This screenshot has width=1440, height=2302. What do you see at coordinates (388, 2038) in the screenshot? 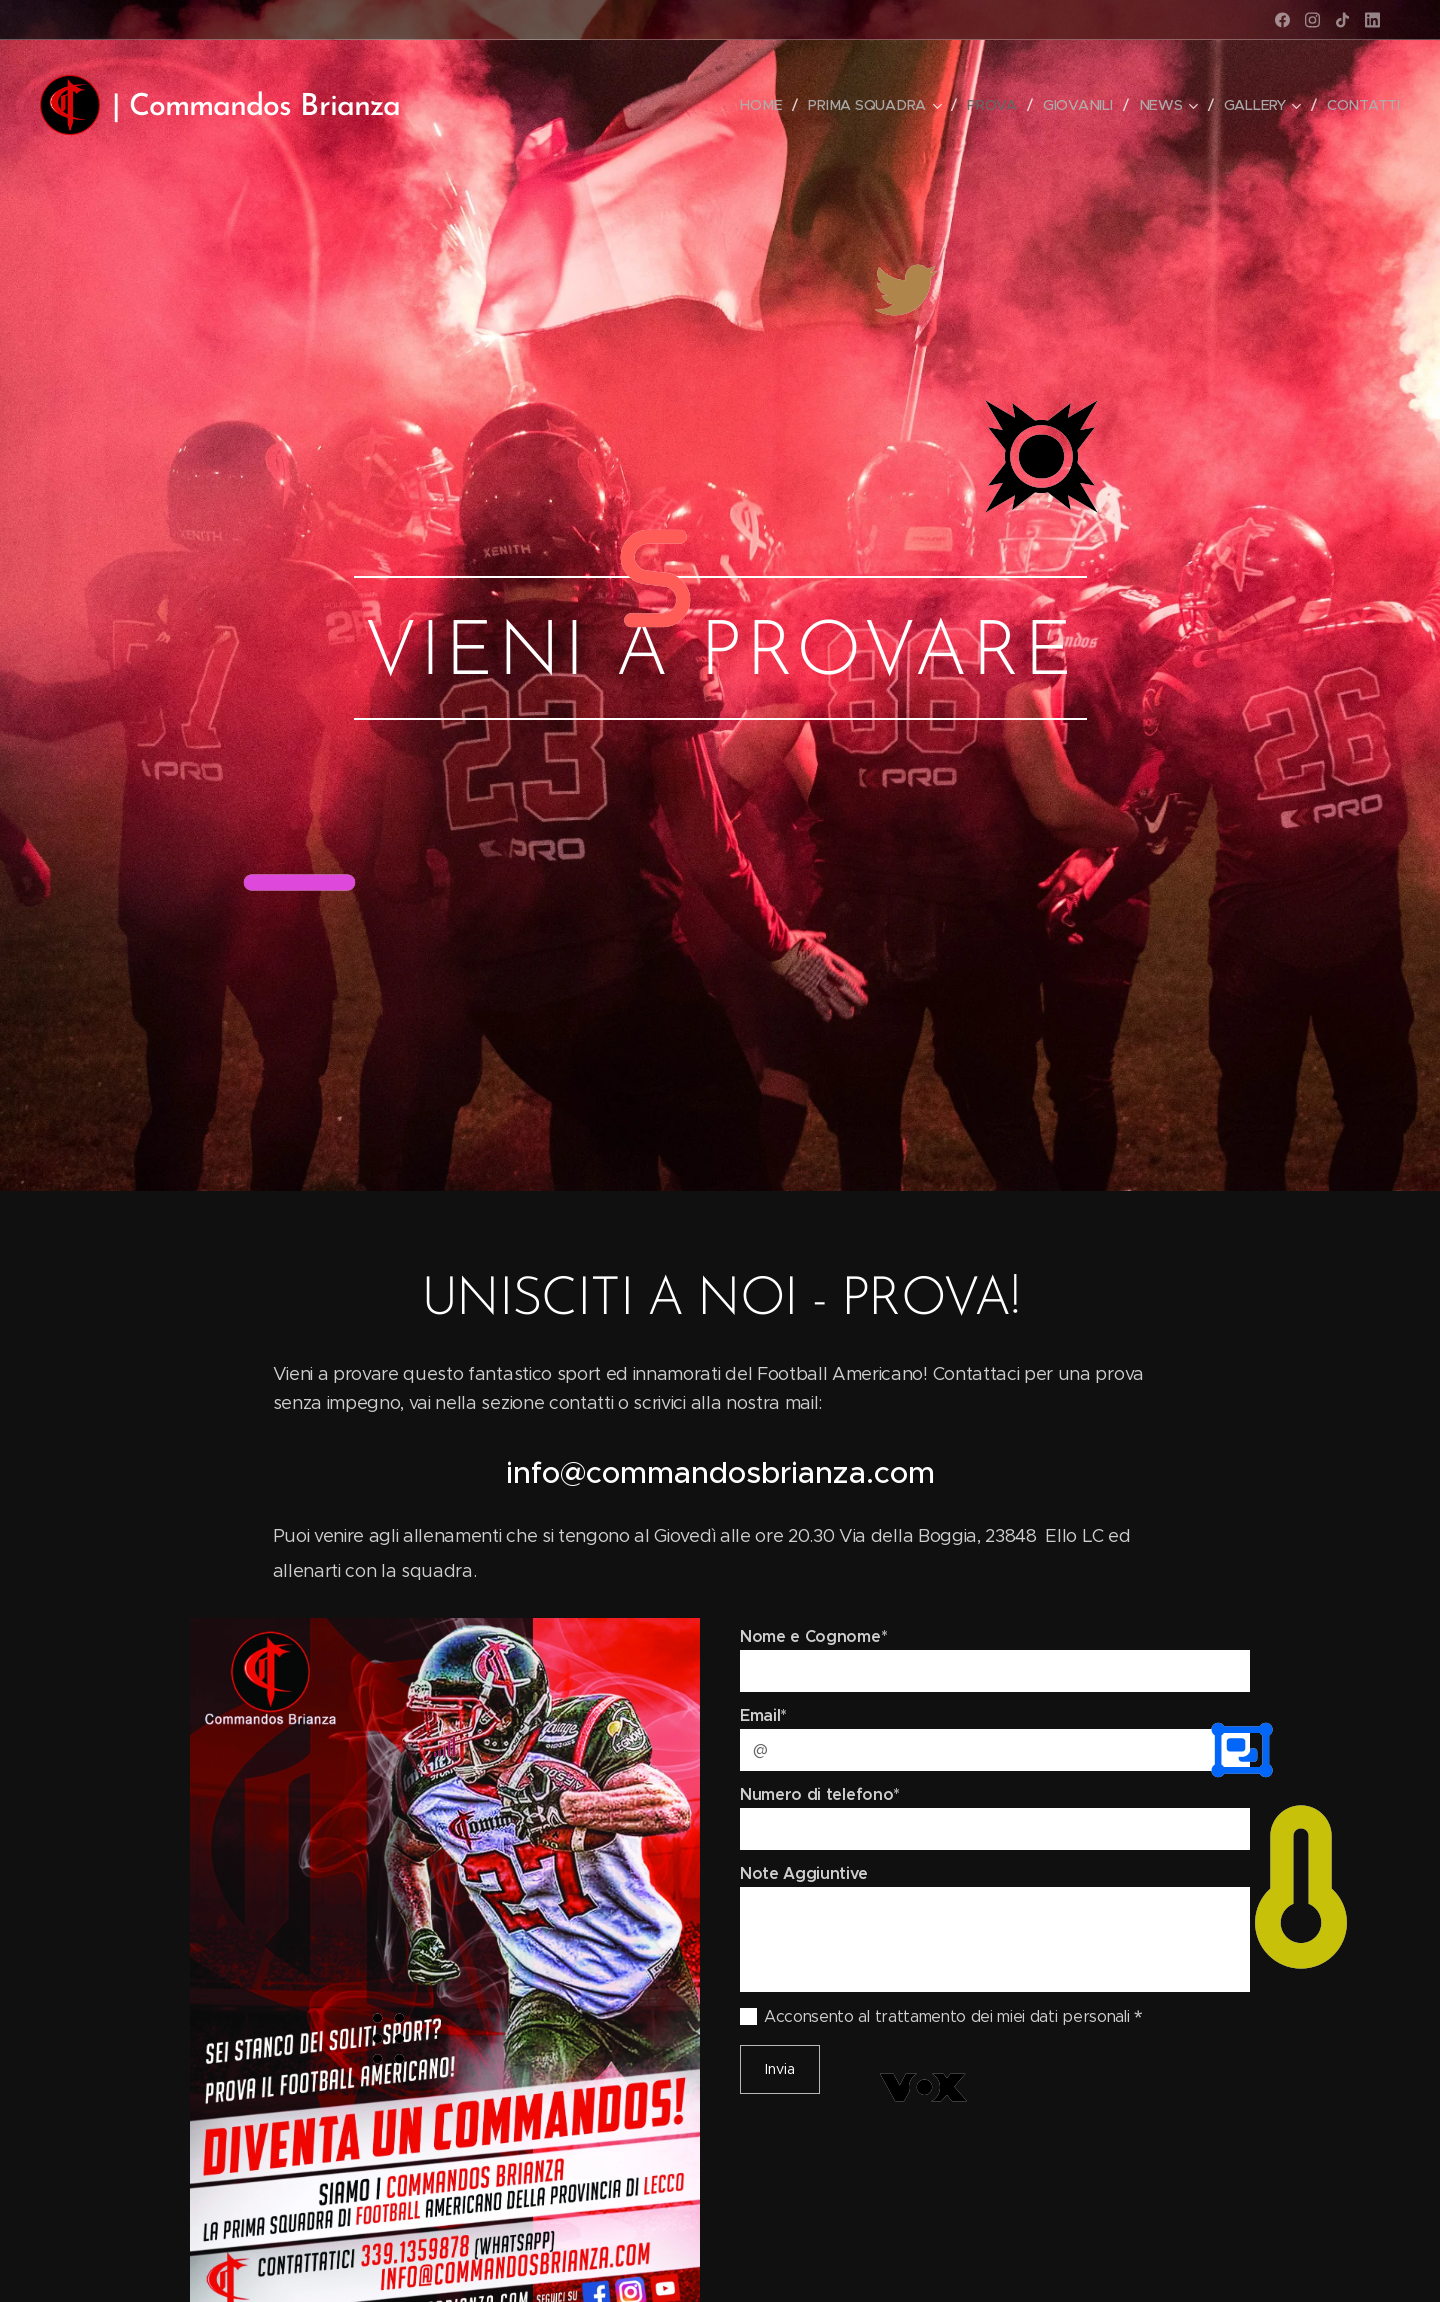
I see `drag to reorder this item` at bounding box center [388, 2038].